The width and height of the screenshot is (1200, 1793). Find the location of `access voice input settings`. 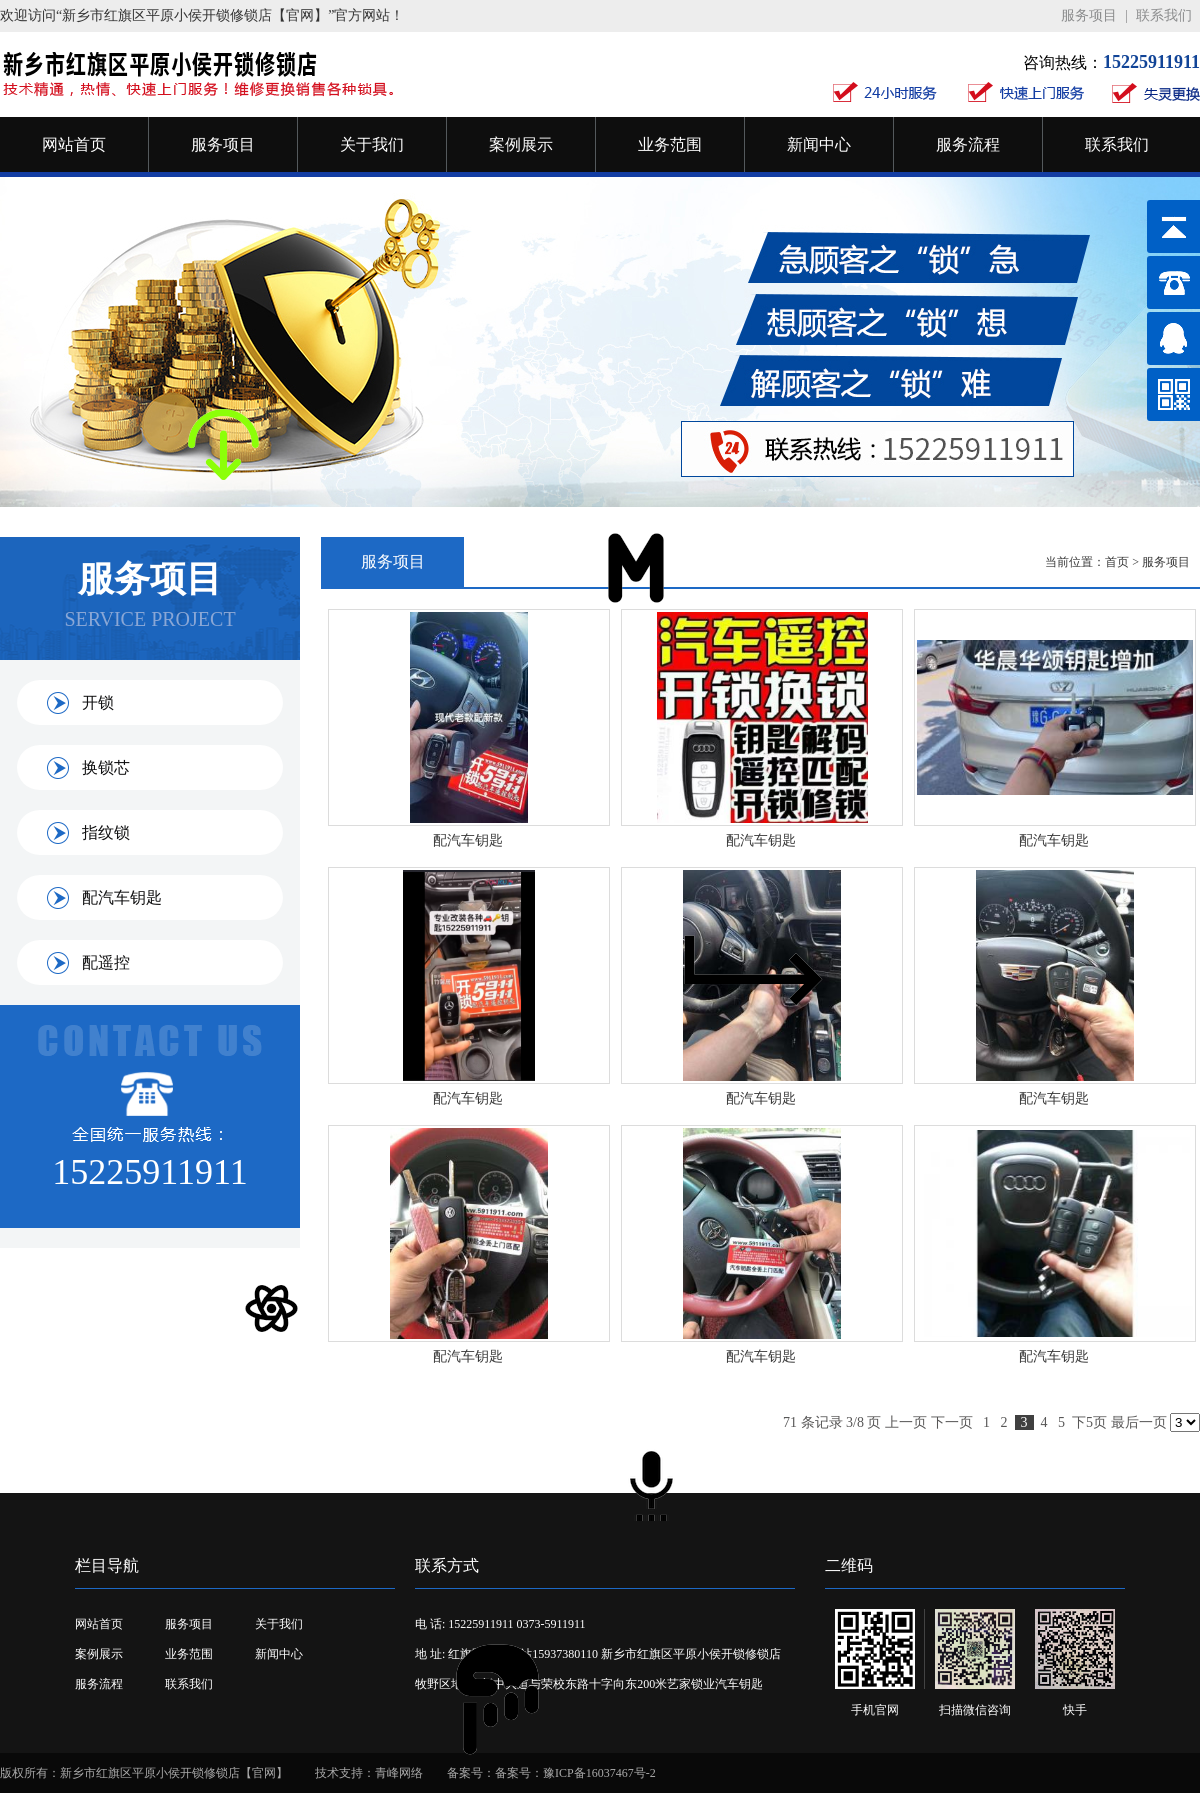

access voice input settings is located at coordinates (651, 1484).